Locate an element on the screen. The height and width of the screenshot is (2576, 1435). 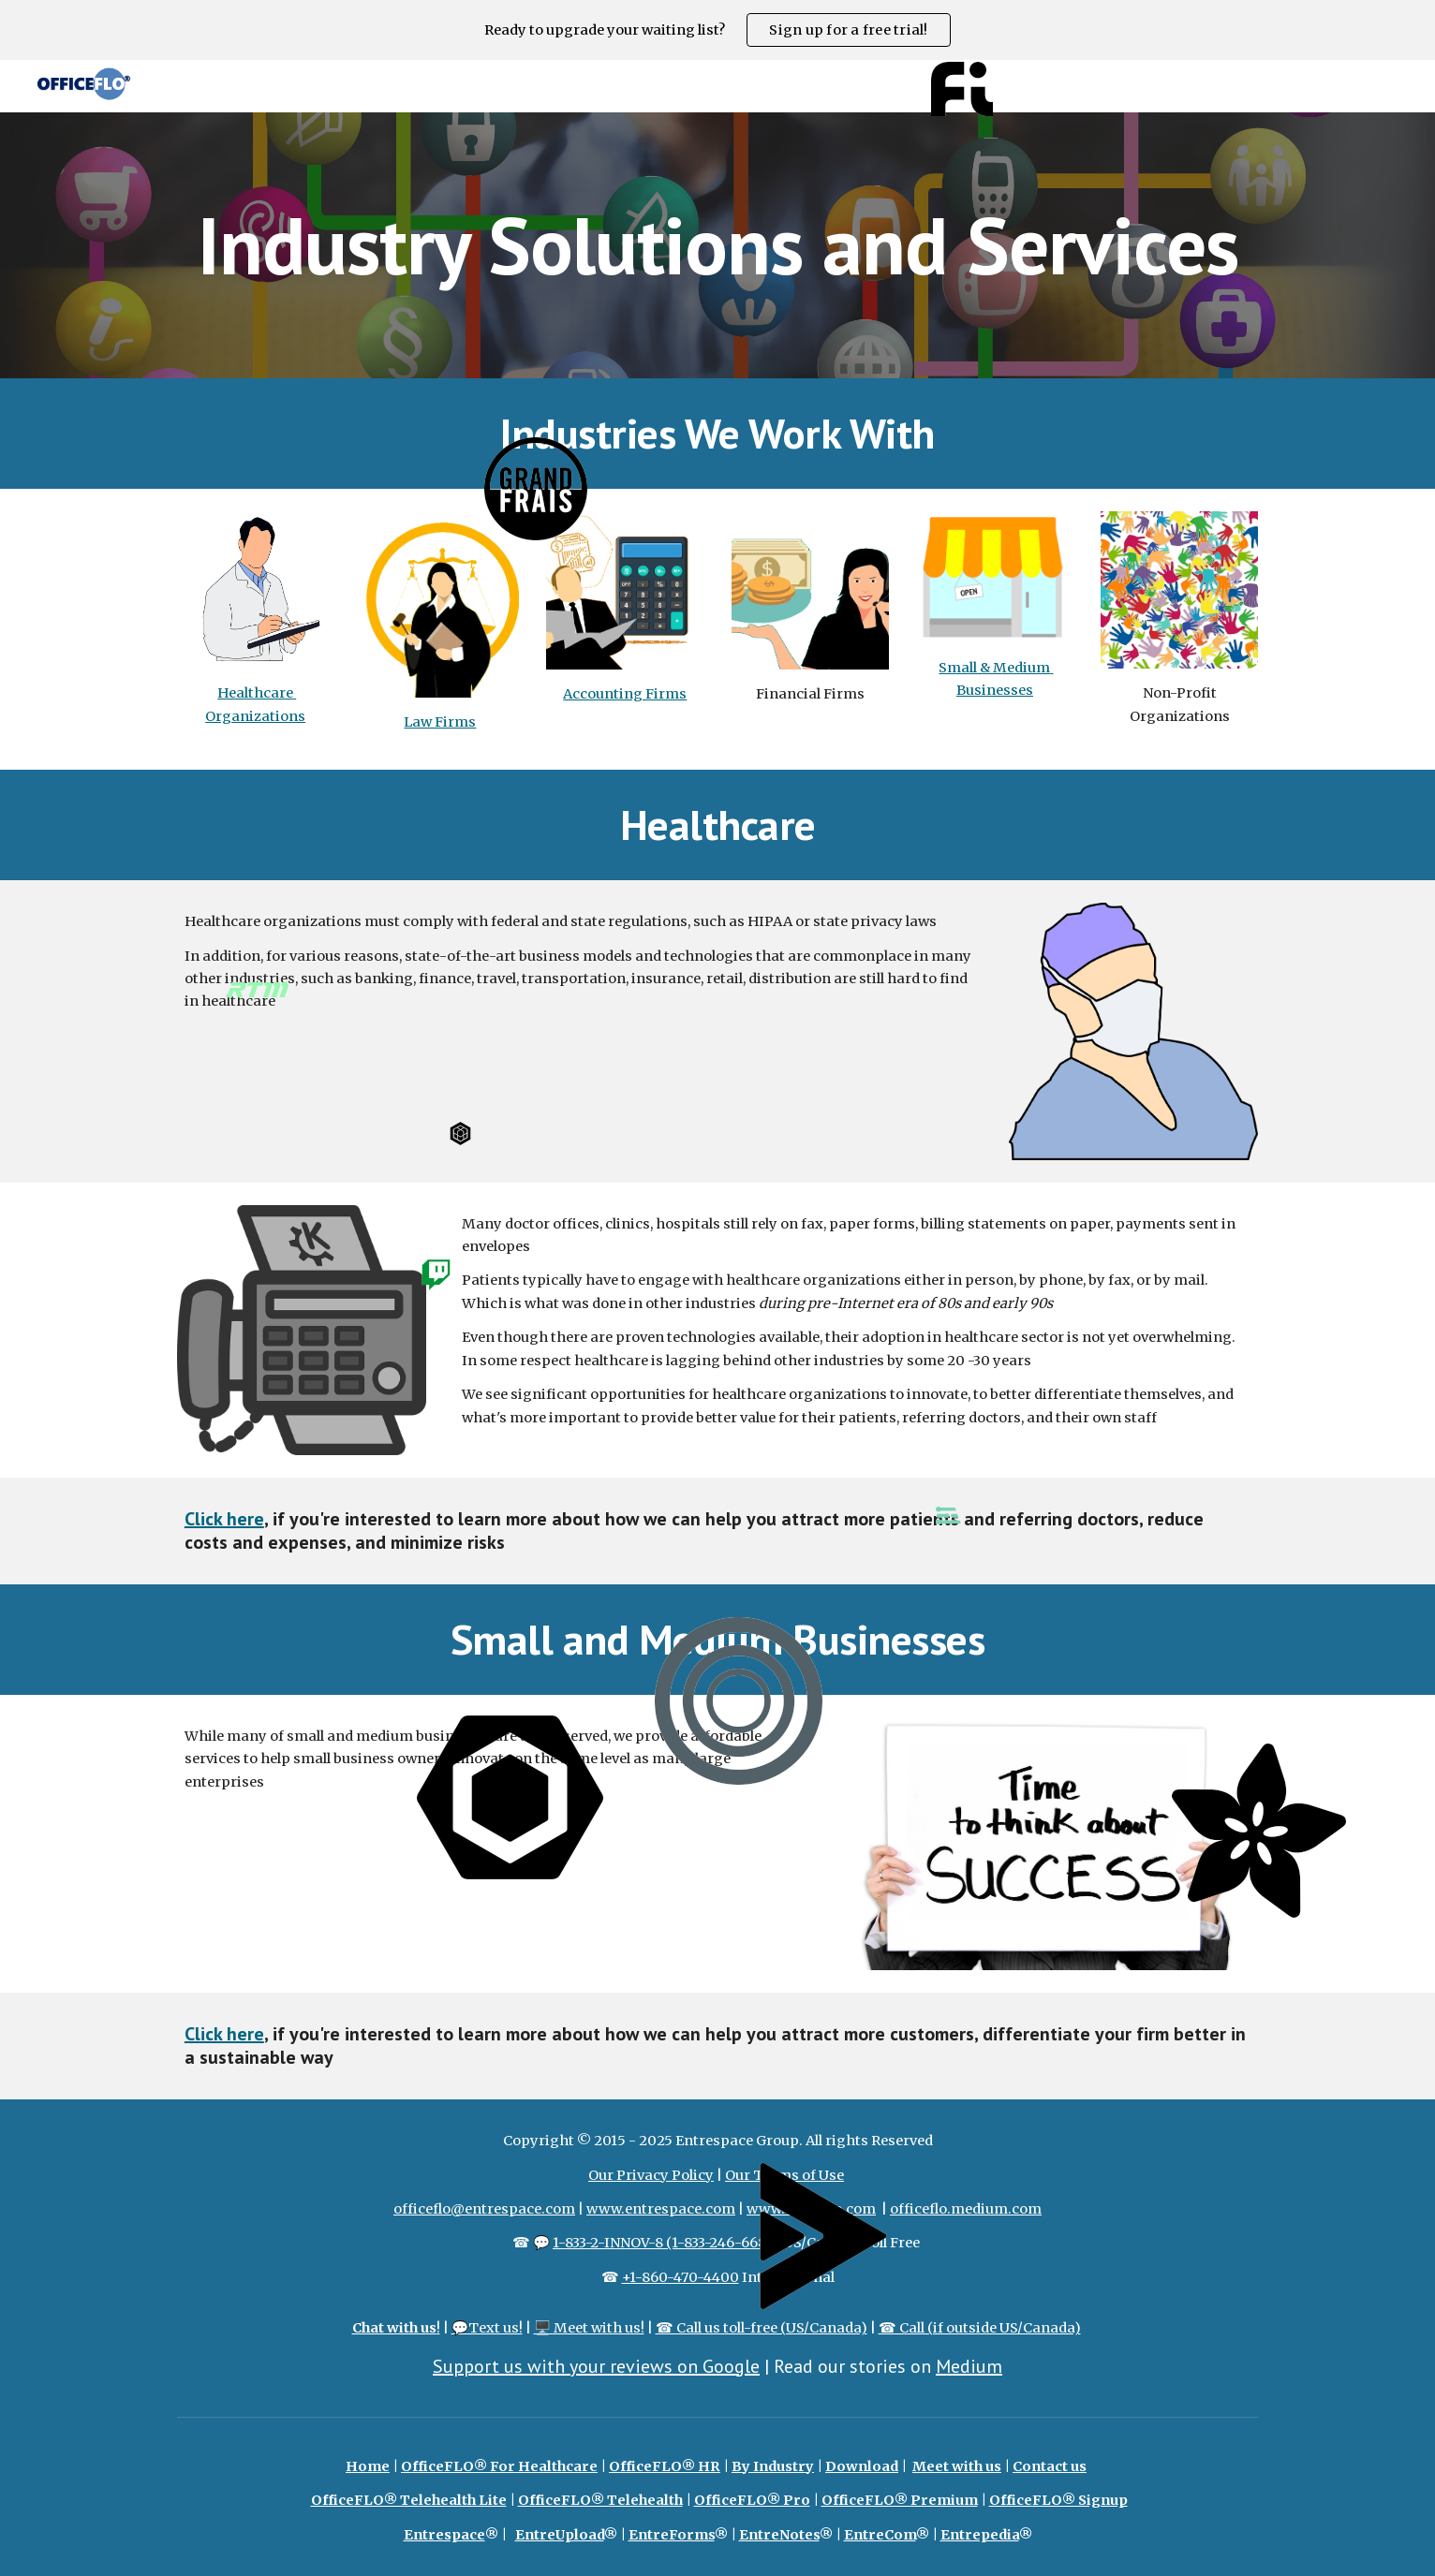
visit the Adafruit website or store is located at coordinates (1259, 1831).